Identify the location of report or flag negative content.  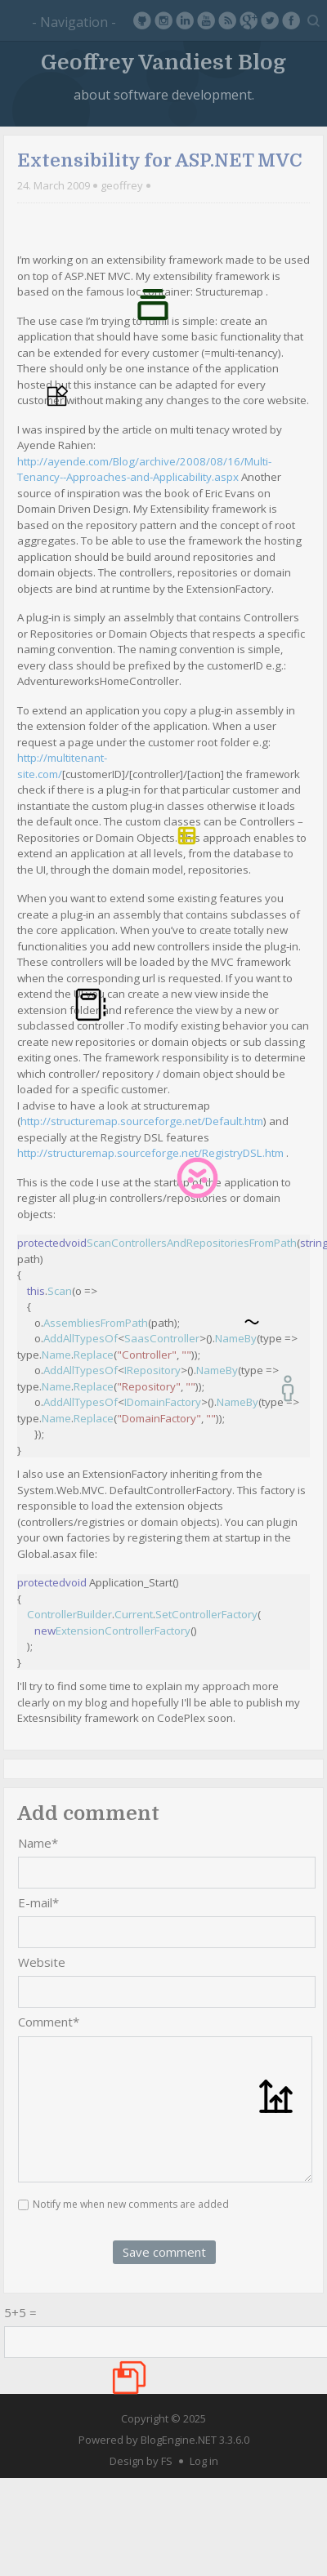
(197, 1177).